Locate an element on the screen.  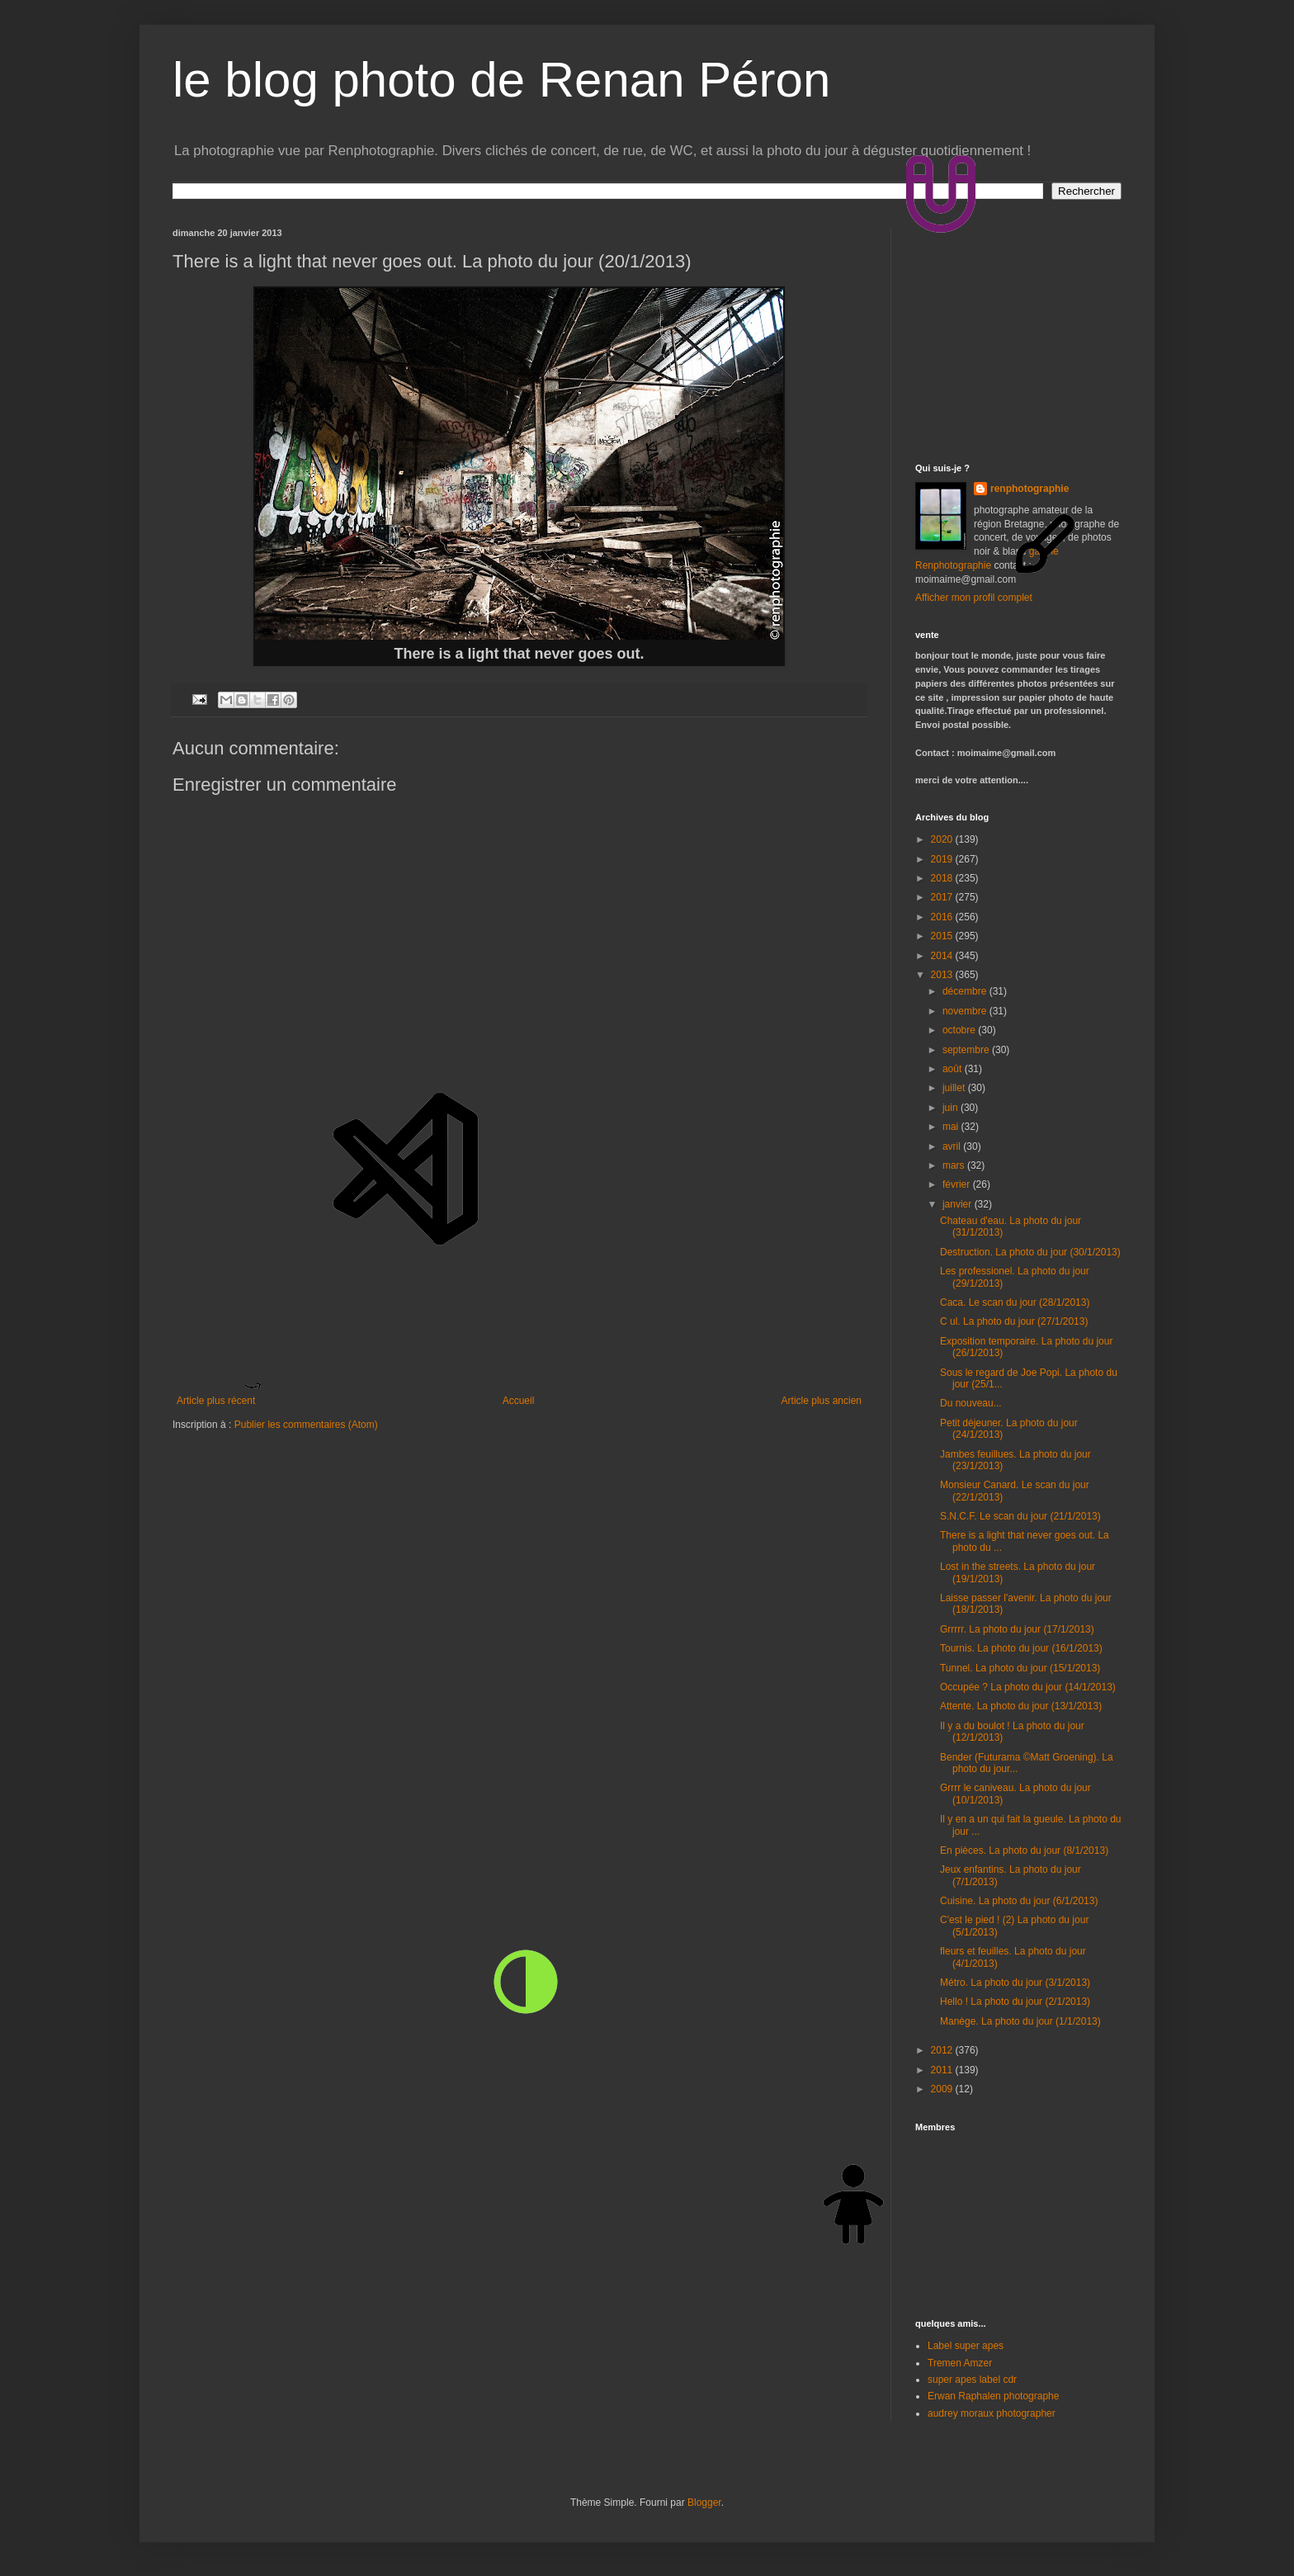
attract or pull related items together is located at coordinates (941, 194).